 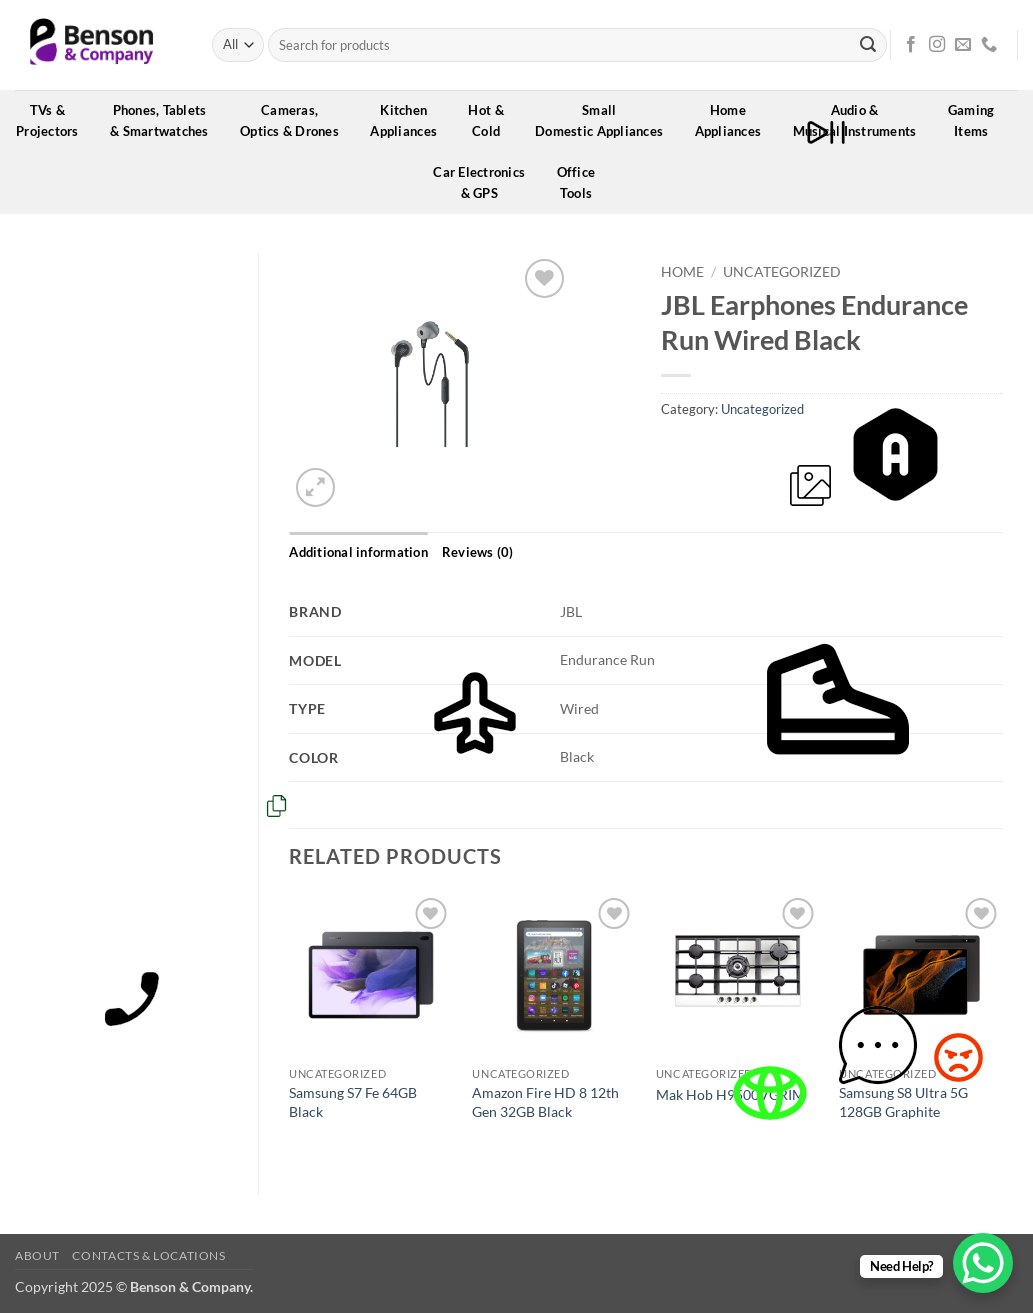 I want to click on view photo gallery, so click(x=810, y=485).